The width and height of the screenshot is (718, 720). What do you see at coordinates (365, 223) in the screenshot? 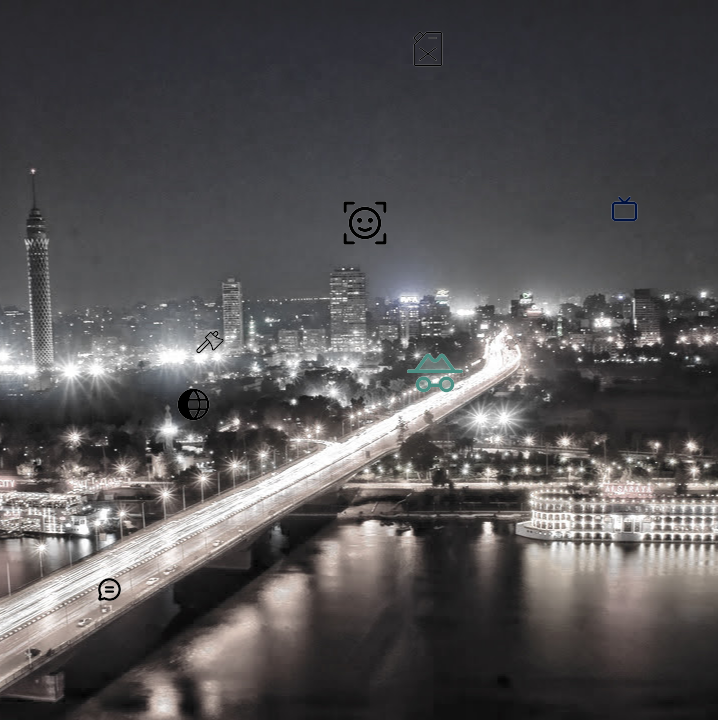
I see `scan face to unlock or authenticate` at bounding box center [365, 223].